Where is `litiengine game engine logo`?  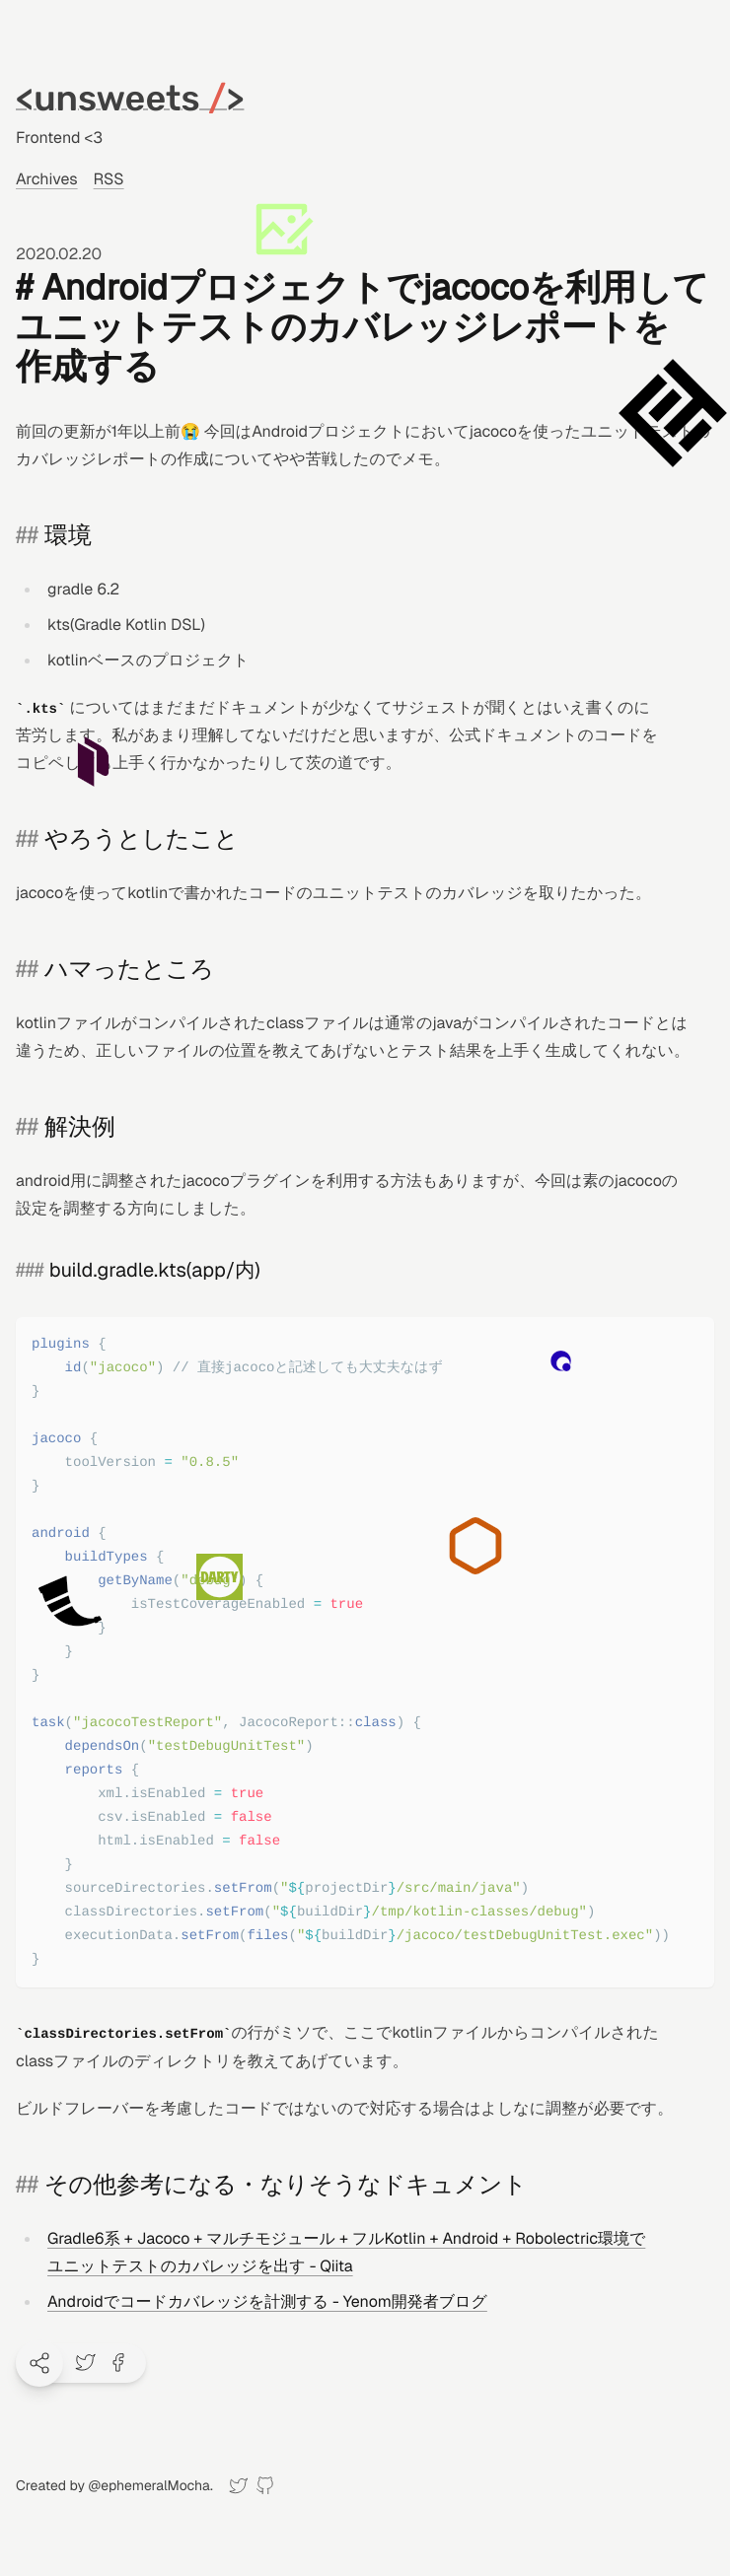
litiengine game engine logo is located at coordinates (673, 413).